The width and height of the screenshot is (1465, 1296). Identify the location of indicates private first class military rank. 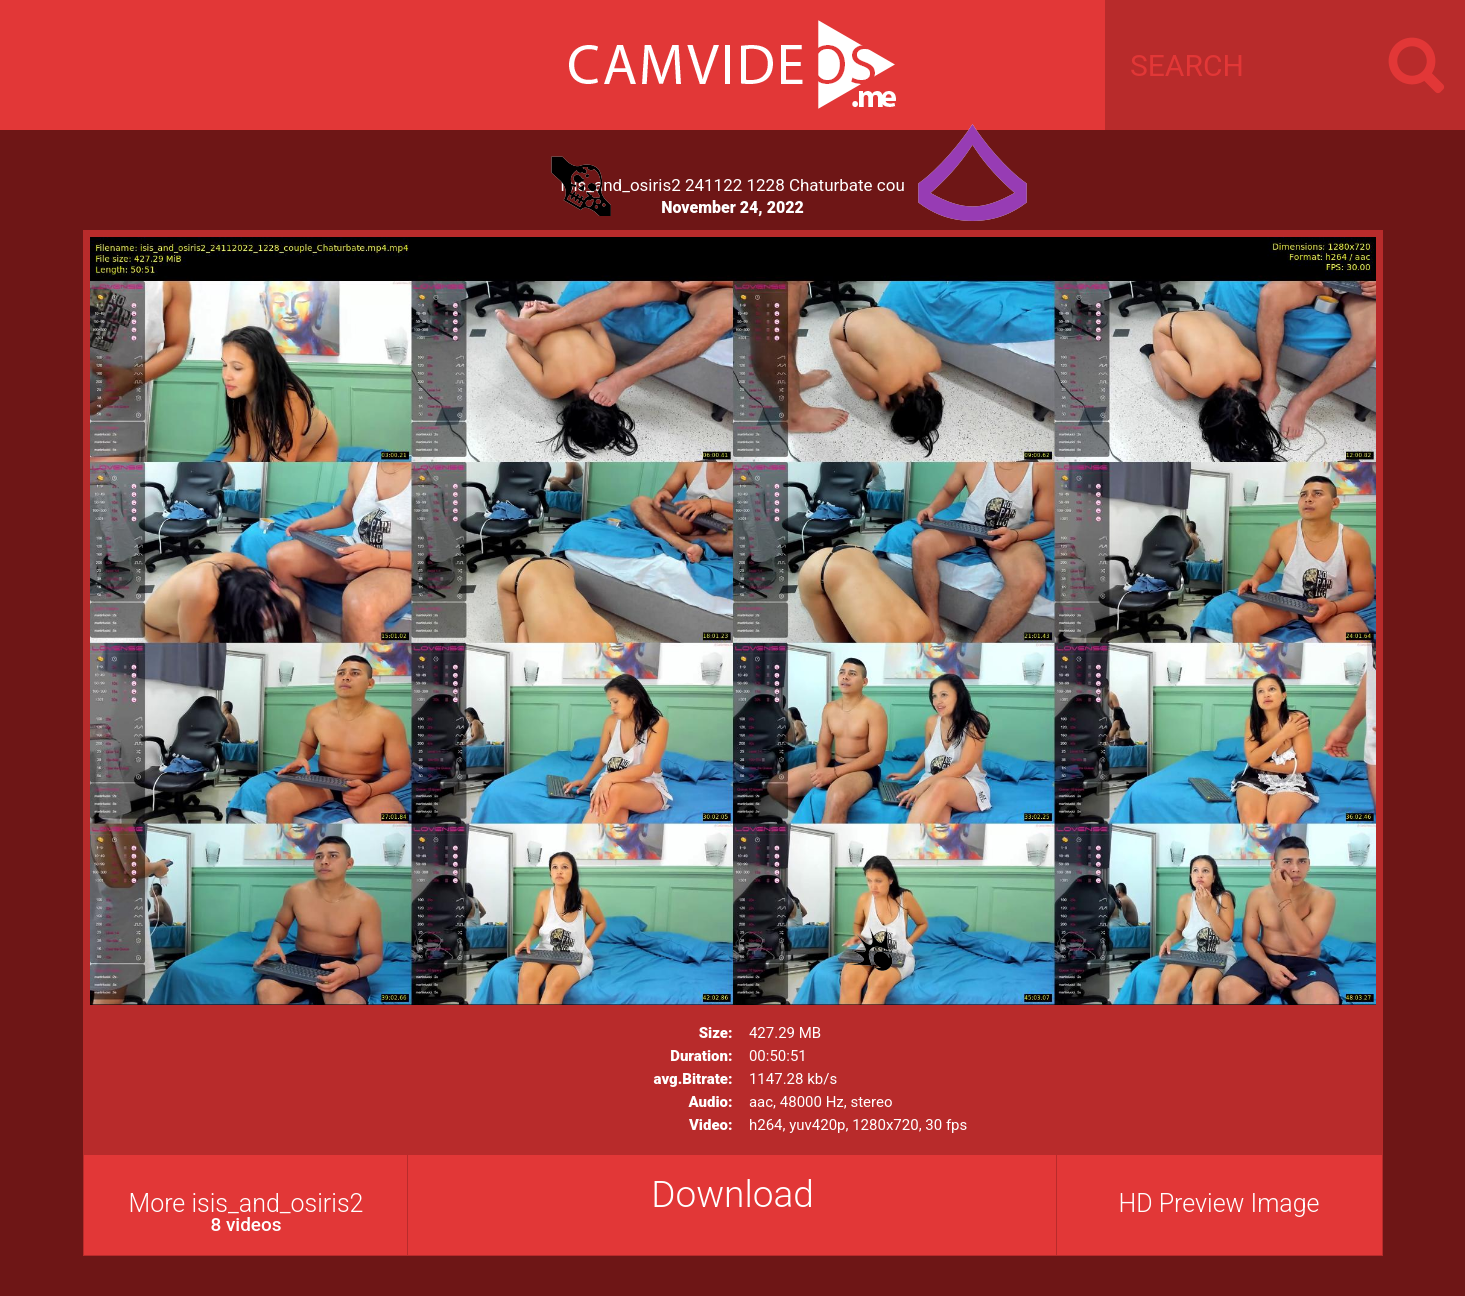
(972, 172).